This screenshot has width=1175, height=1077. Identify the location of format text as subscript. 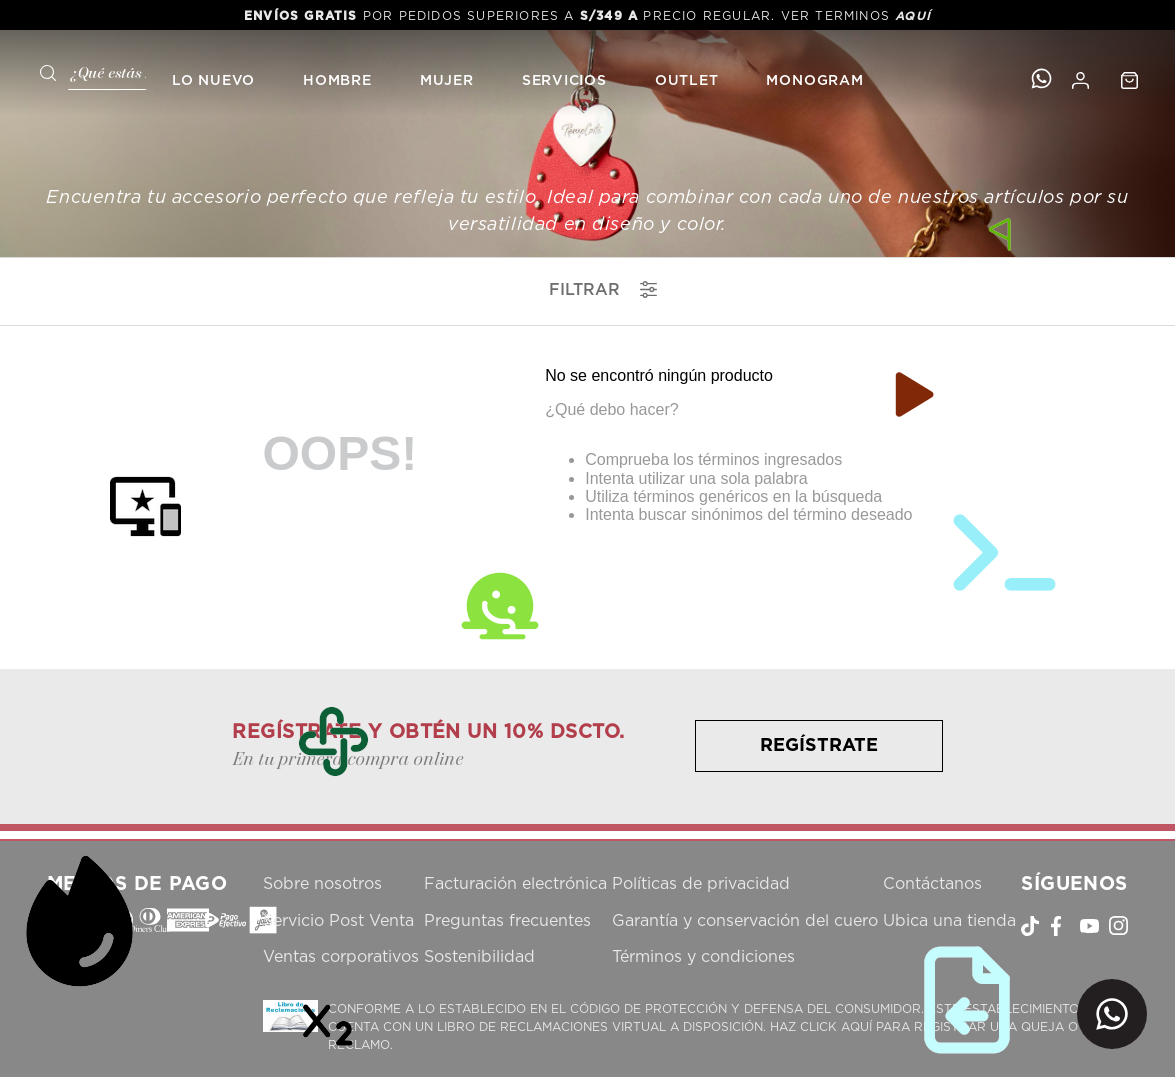
(325, 1021).